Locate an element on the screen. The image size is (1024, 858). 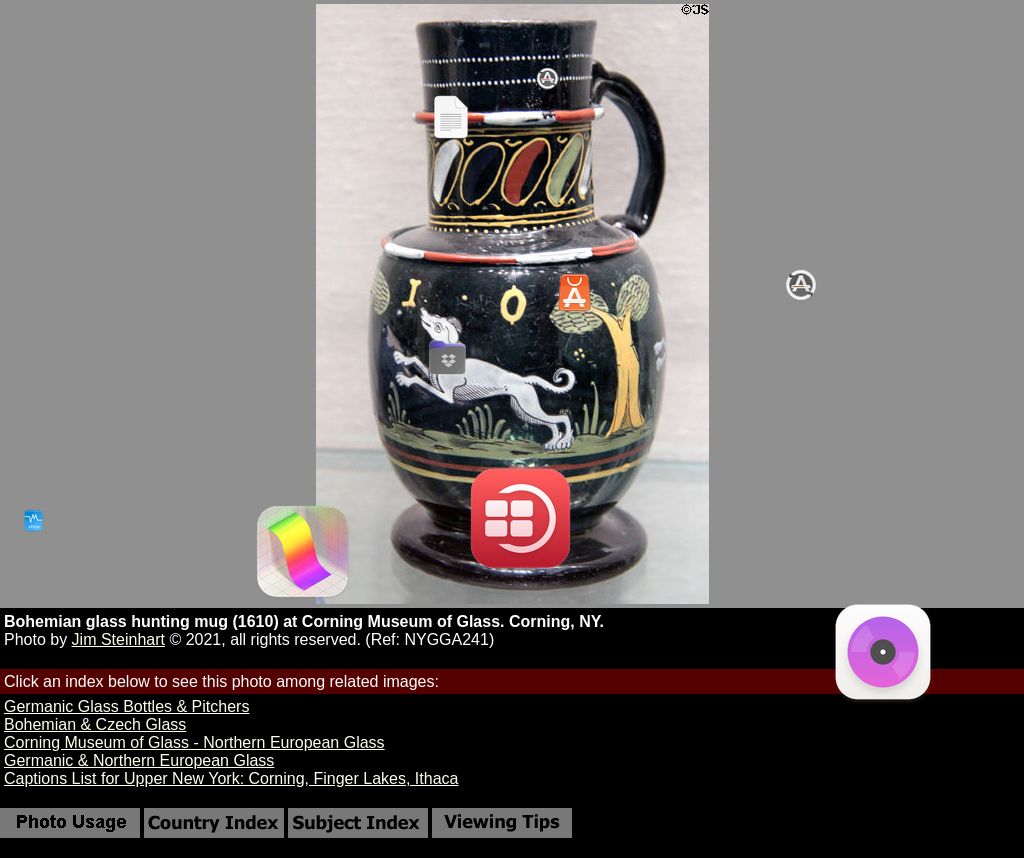
open your Dropbox synced folder is located at coordinates (447, 357).